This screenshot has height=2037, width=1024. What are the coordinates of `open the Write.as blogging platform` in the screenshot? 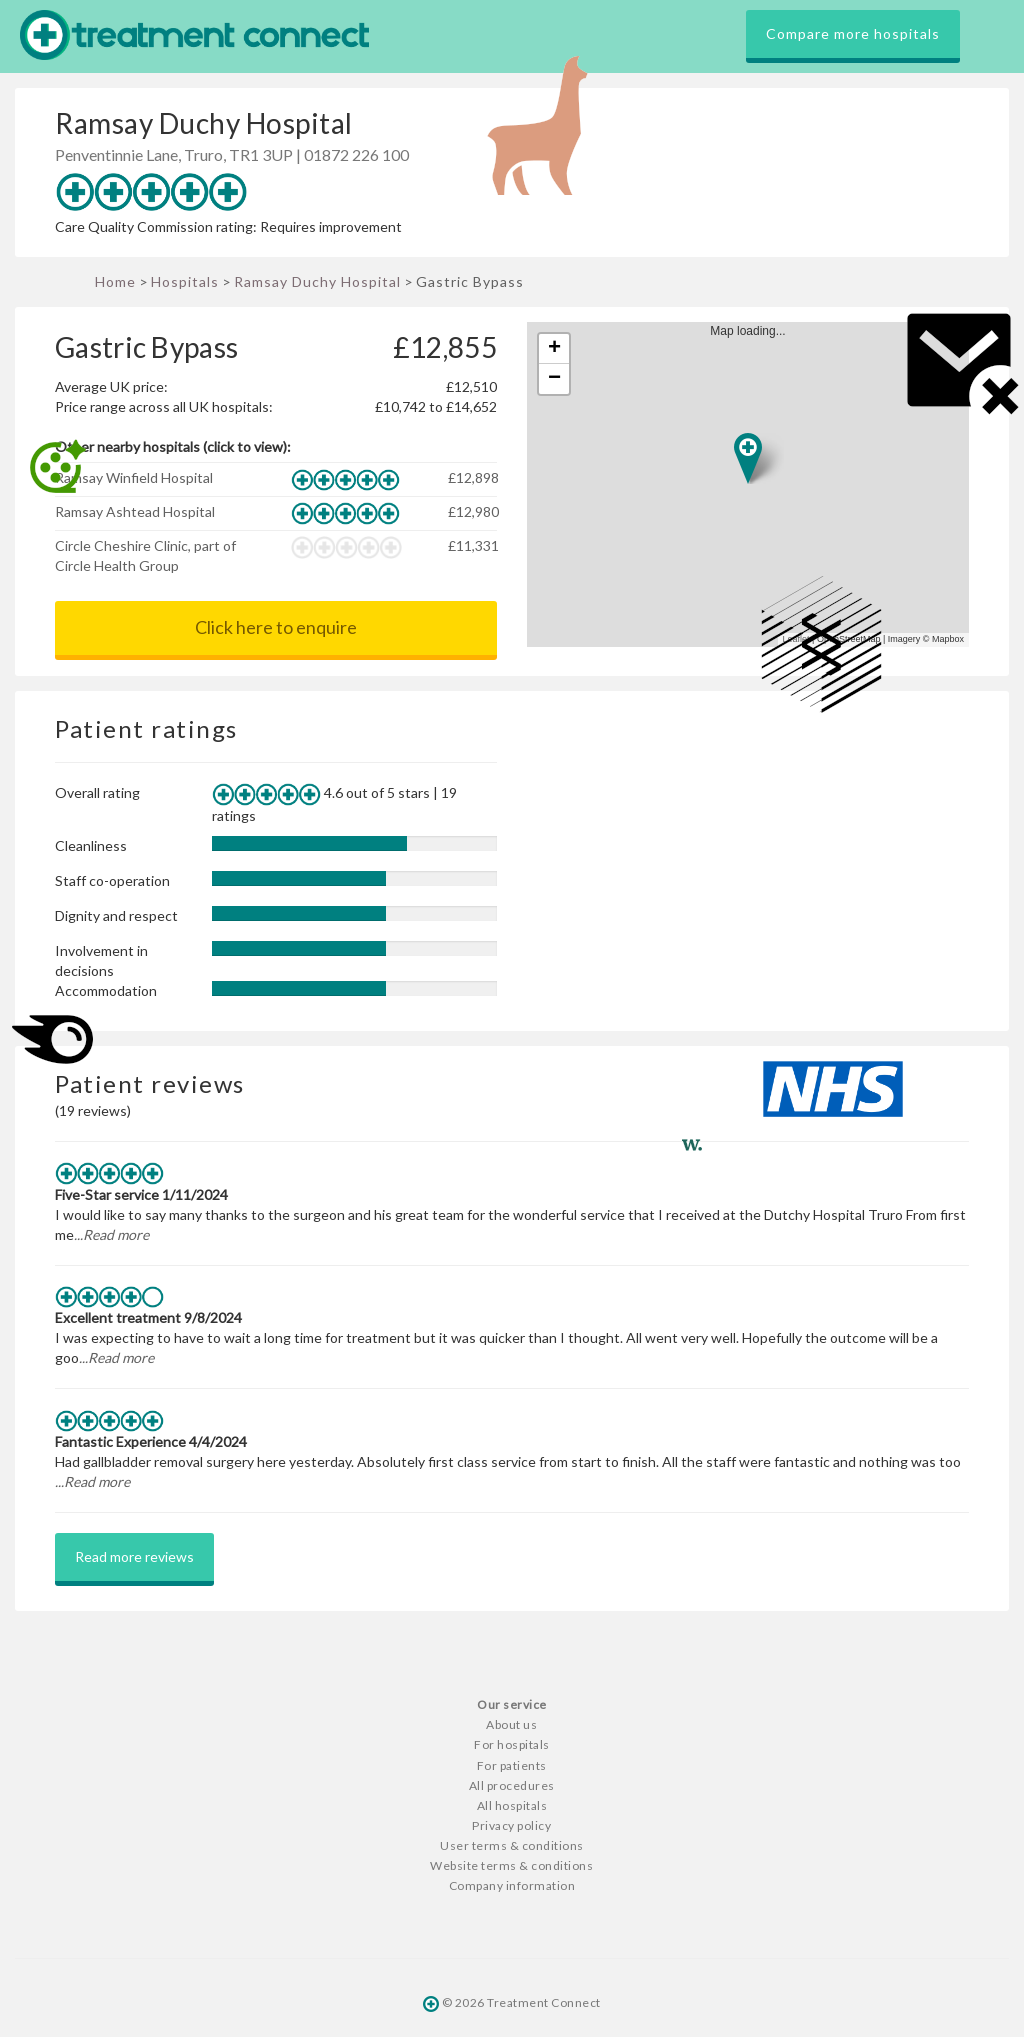 It's located at (692, 1145).